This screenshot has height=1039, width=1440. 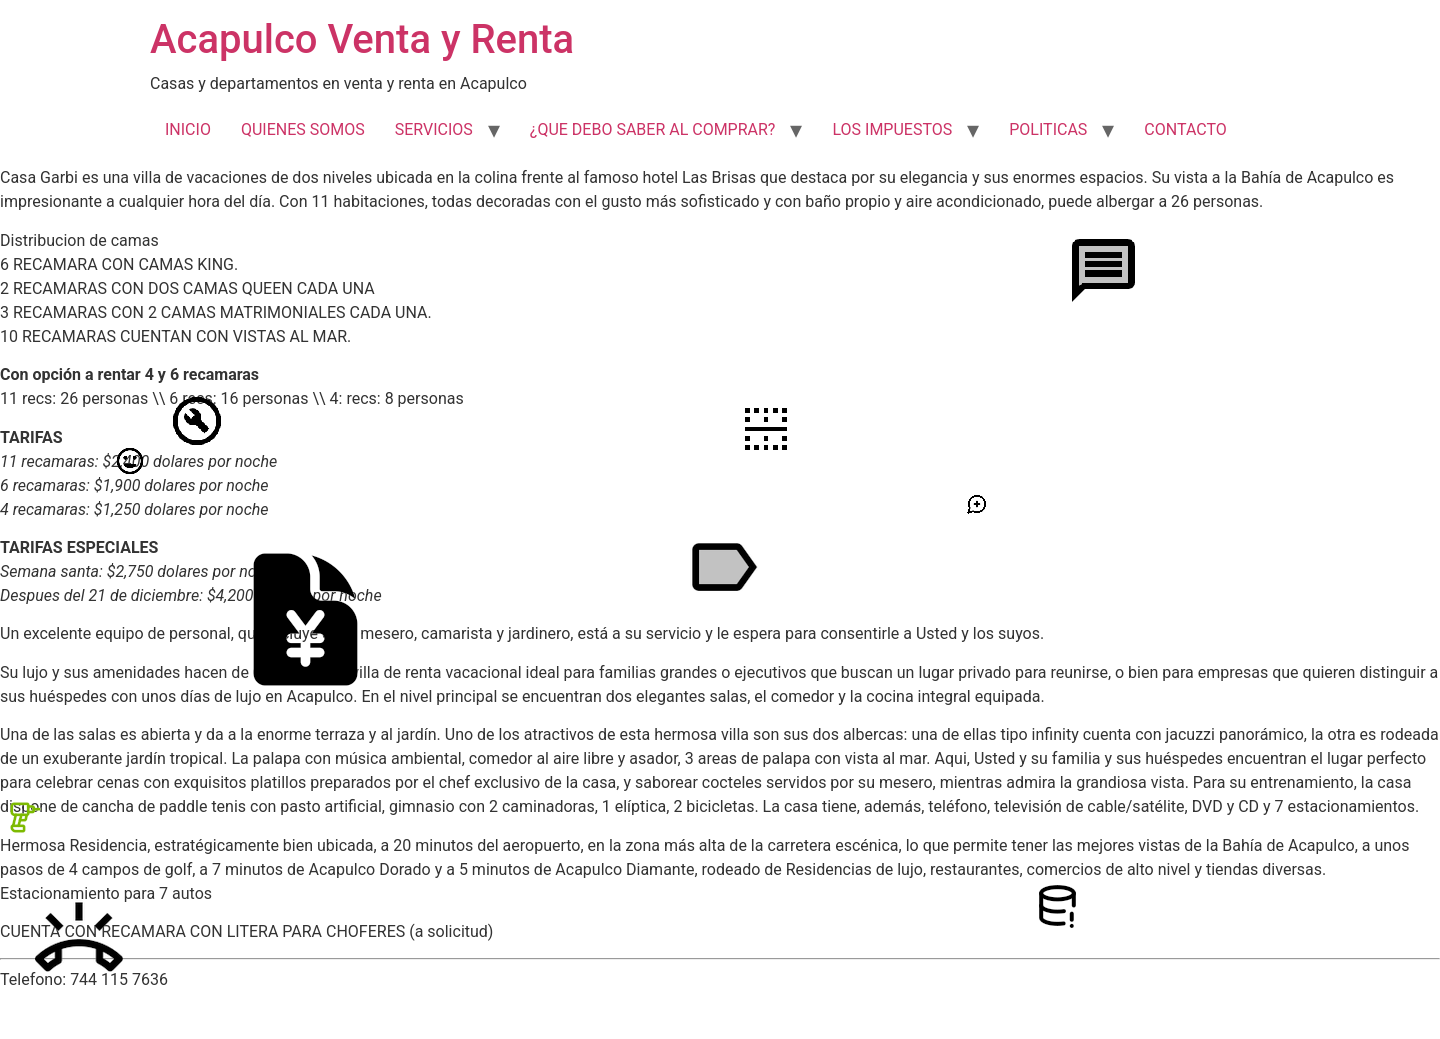 What do you see at coordinates (723, 567) in the screenshot?
I see `add or edit a label for an item` at bounding box center [723, 567].